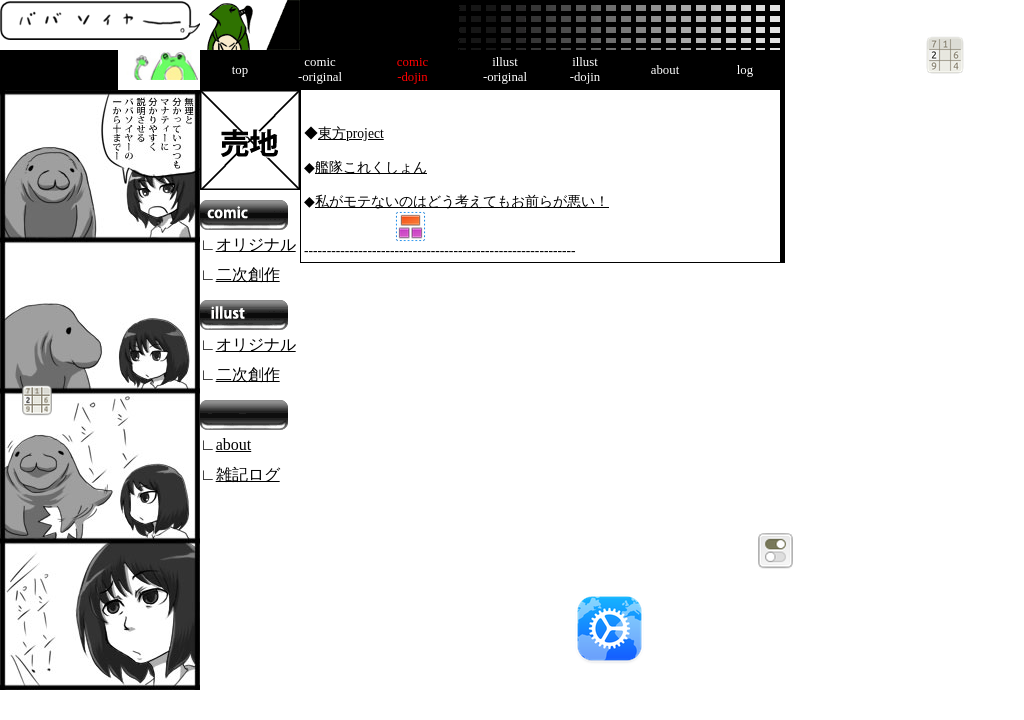  Describe the element at coordinates (410, 226) in the screenshot. I see `select all items in the current view` at that location.